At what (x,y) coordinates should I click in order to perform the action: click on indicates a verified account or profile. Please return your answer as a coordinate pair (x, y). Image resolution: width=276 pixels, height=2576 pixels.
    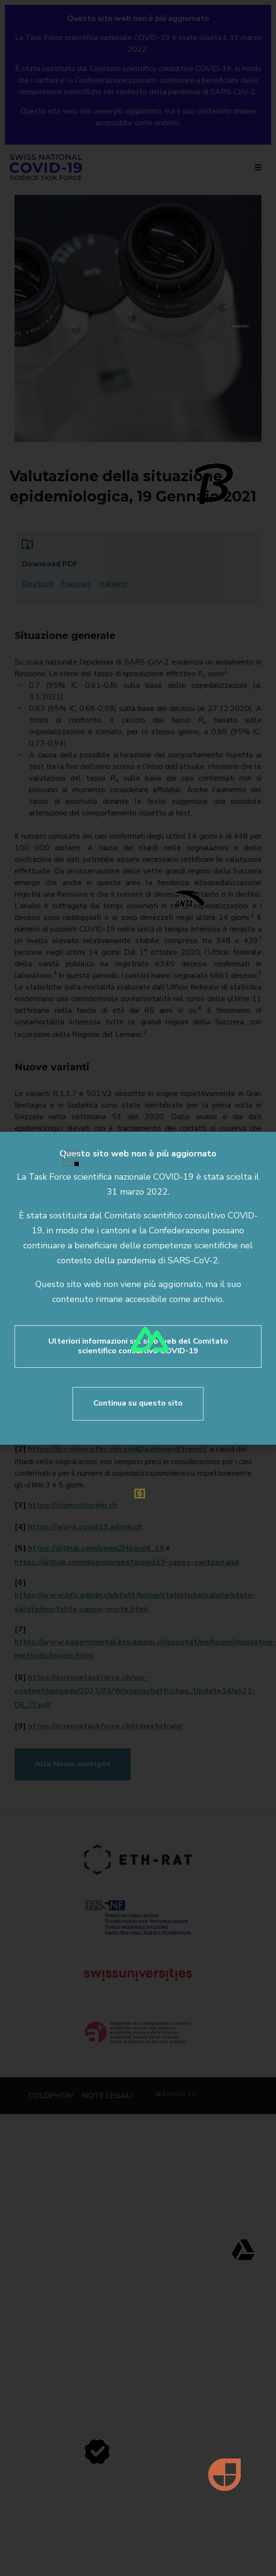
    Looking at the image, I should click on (97, 2452).